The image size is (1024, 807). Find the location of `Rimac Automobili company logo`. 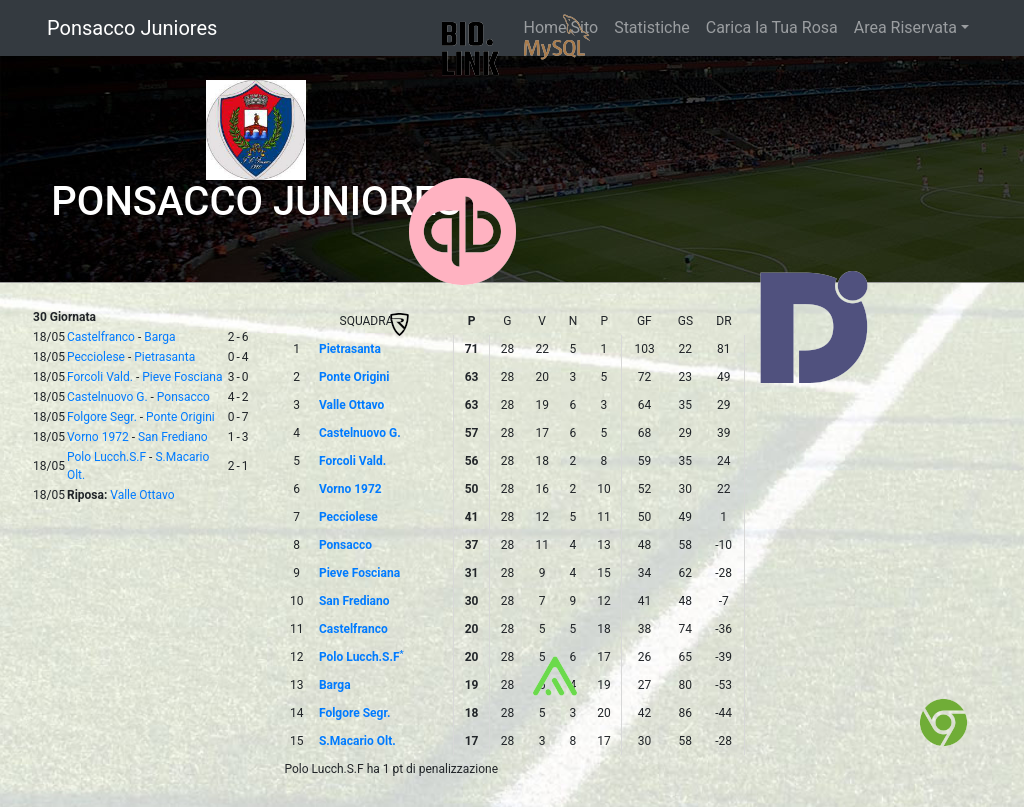

Rimac Automobili company logo is located at coordinates (399, 324).